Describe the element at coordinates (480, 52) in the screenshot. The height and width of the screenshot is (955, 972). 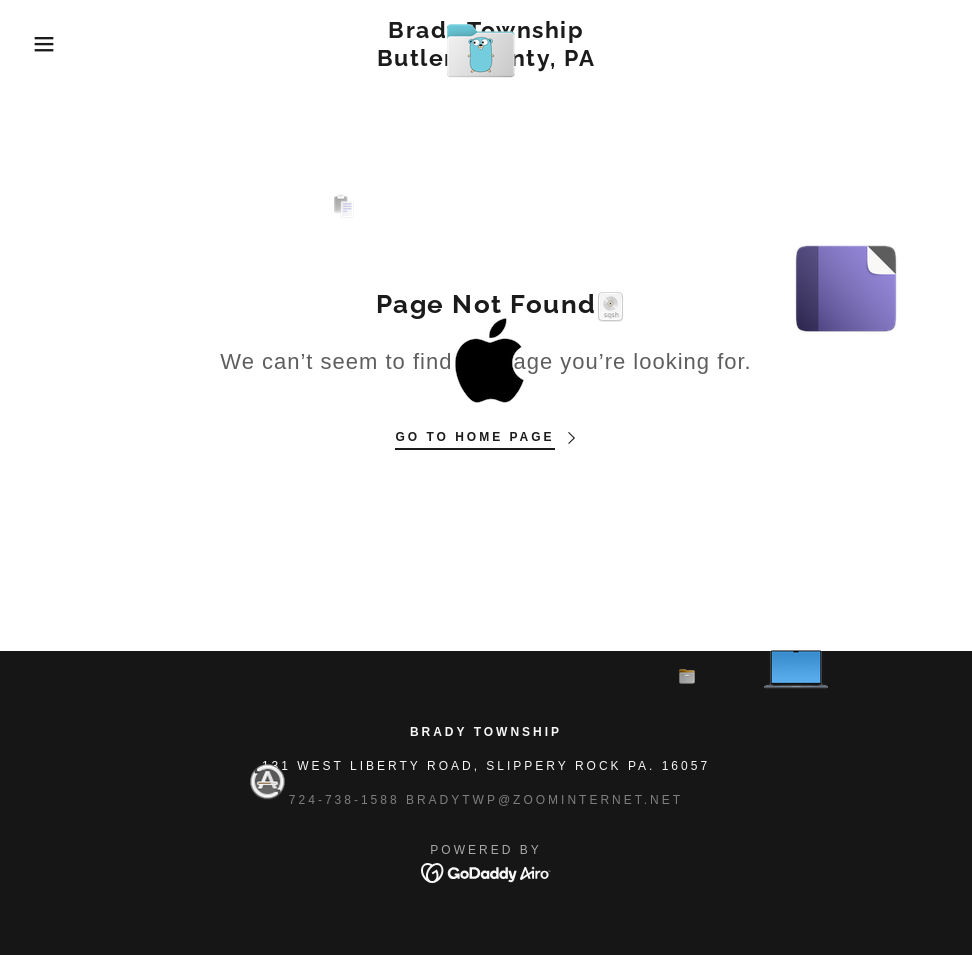
I see `open folder containing Go programming files` at that location.